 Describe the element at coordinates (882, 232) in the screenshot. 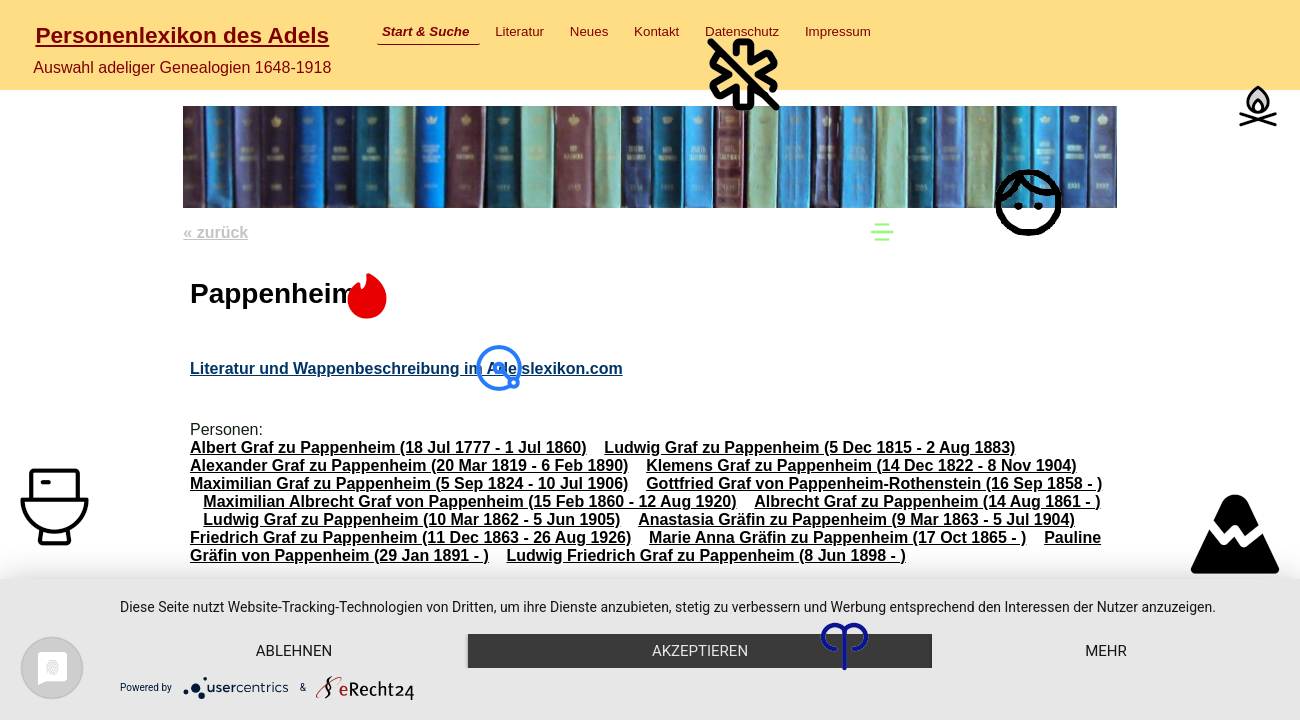

I see `open navigation menu` at that location.